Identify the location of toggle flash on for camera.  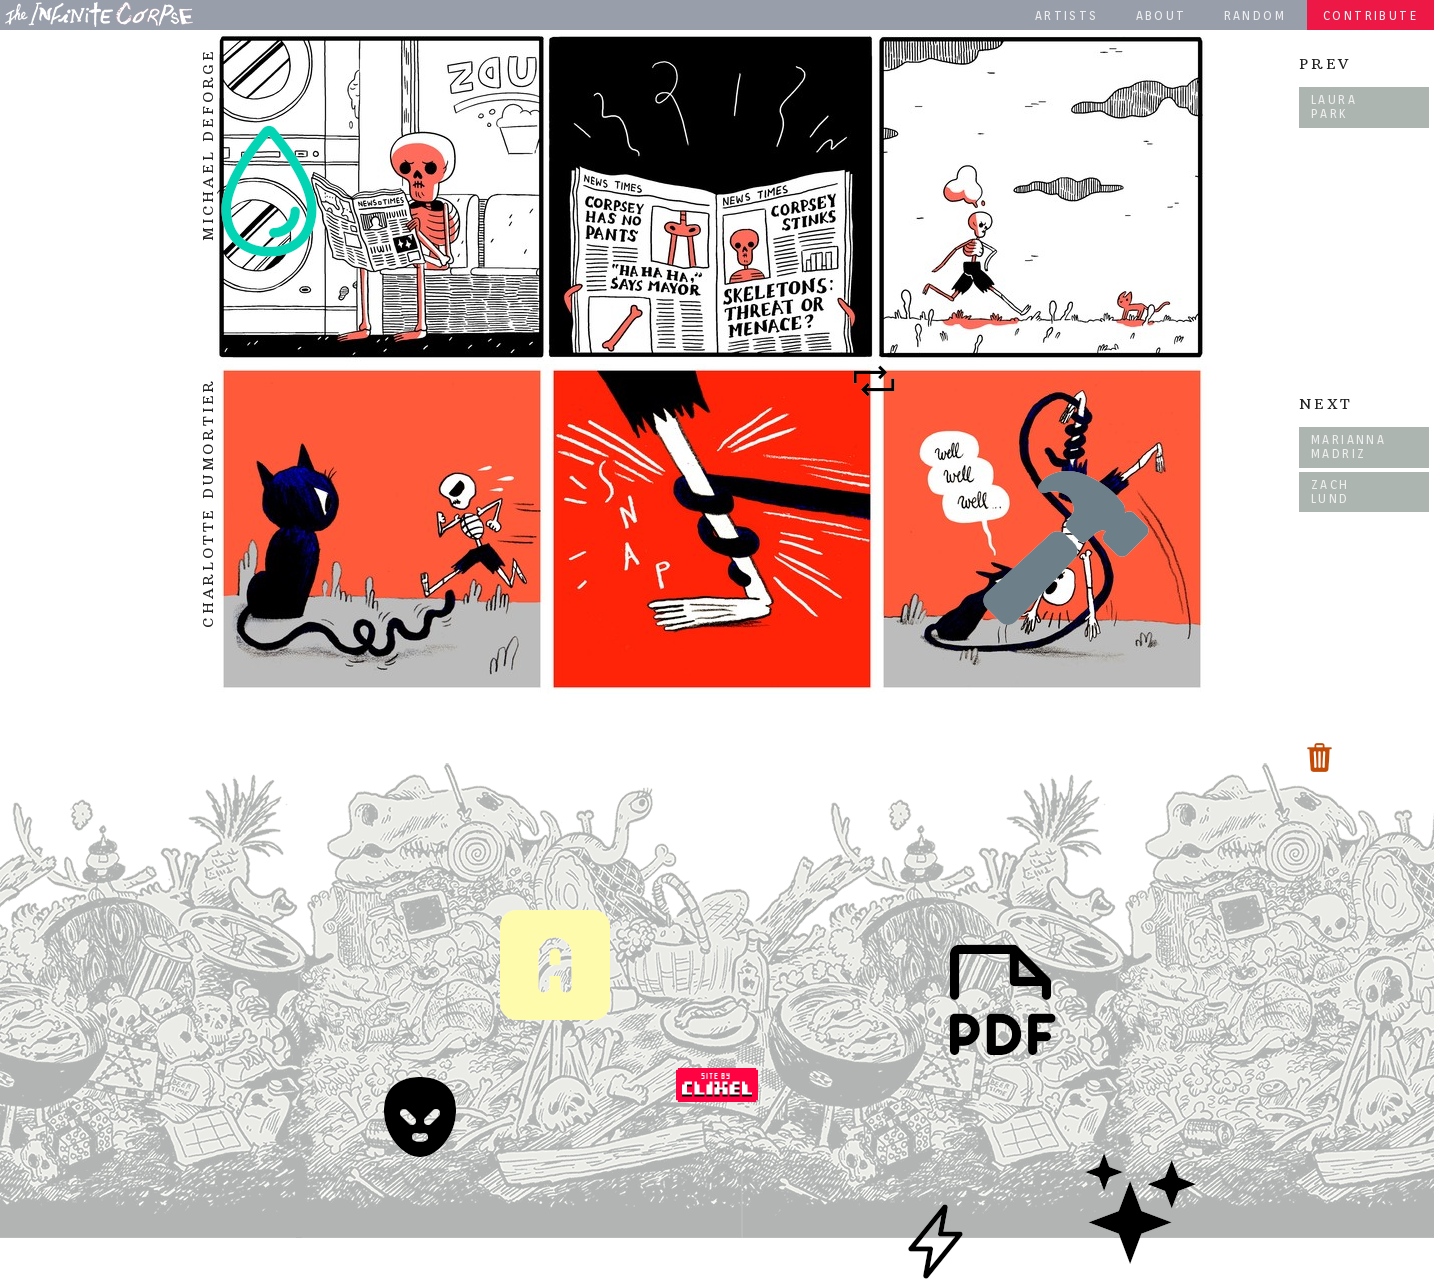
(935, 1241).